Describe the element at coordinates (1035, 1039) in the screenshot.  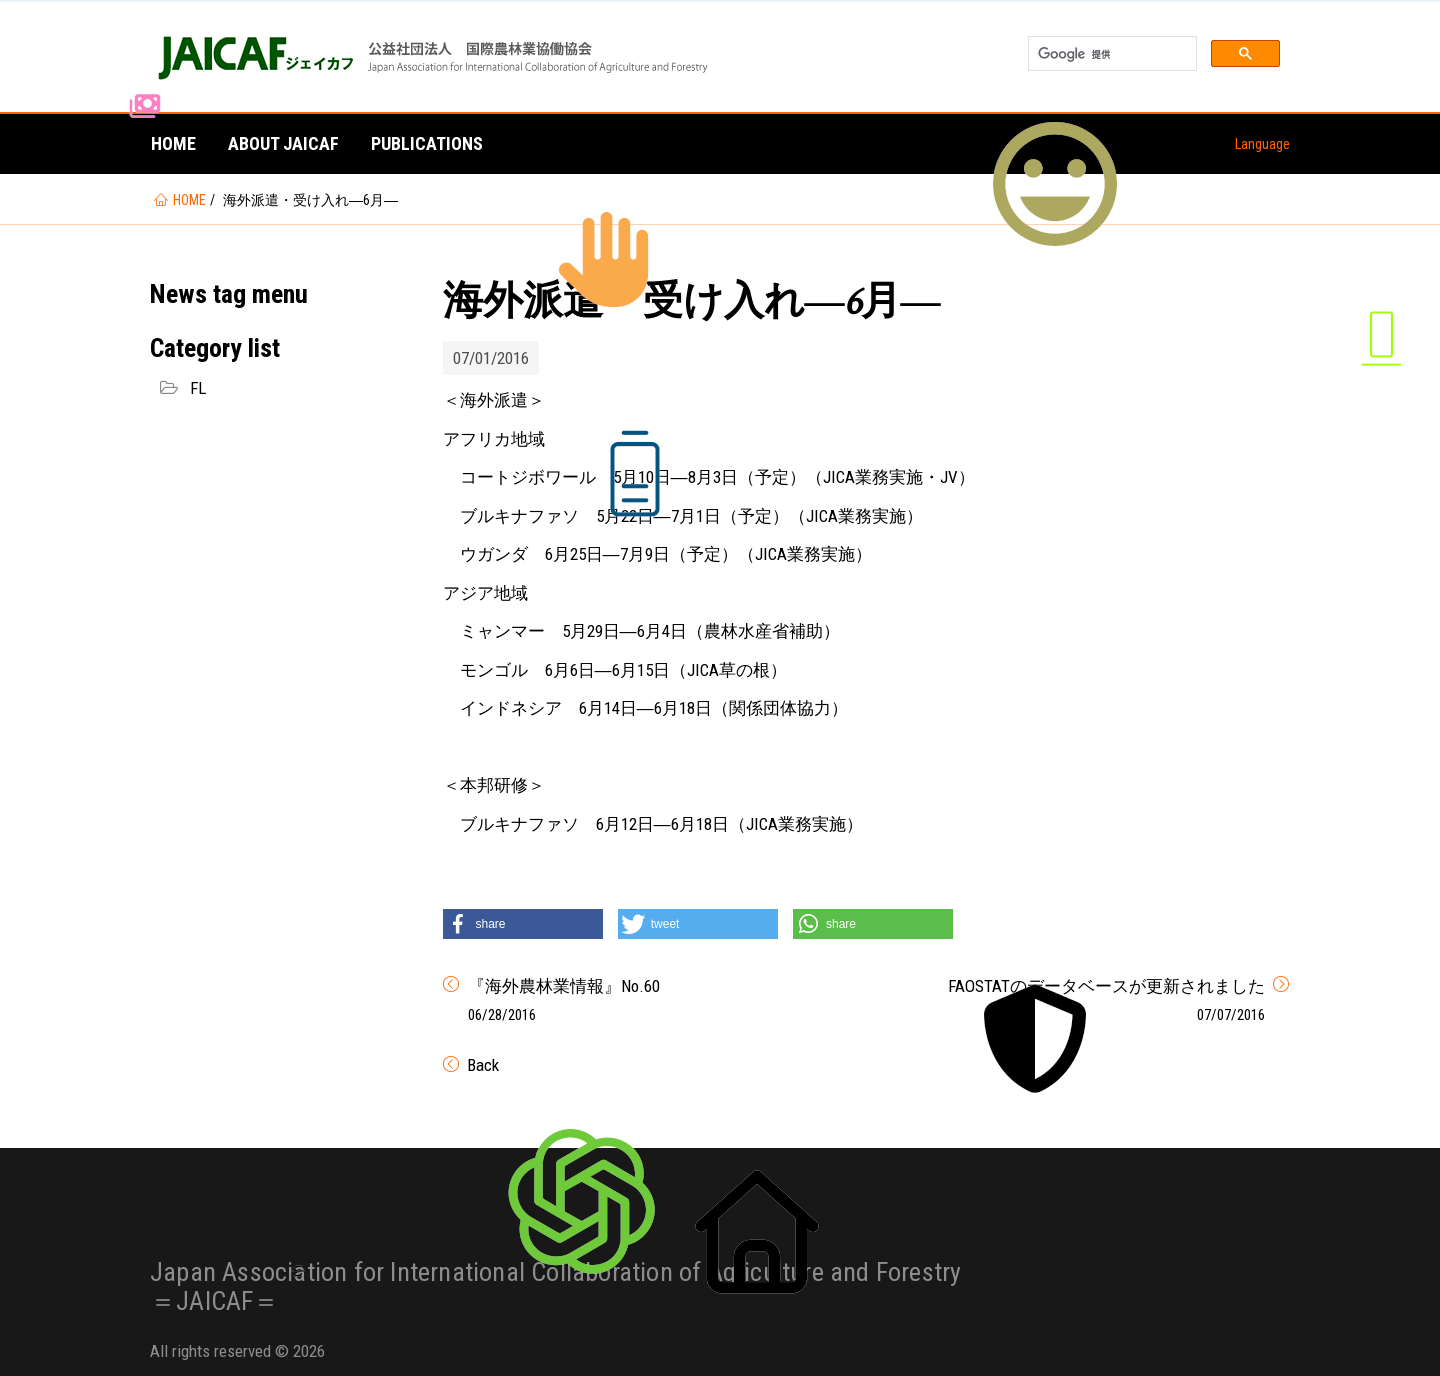
I see `access security or privacy settings` at that location.